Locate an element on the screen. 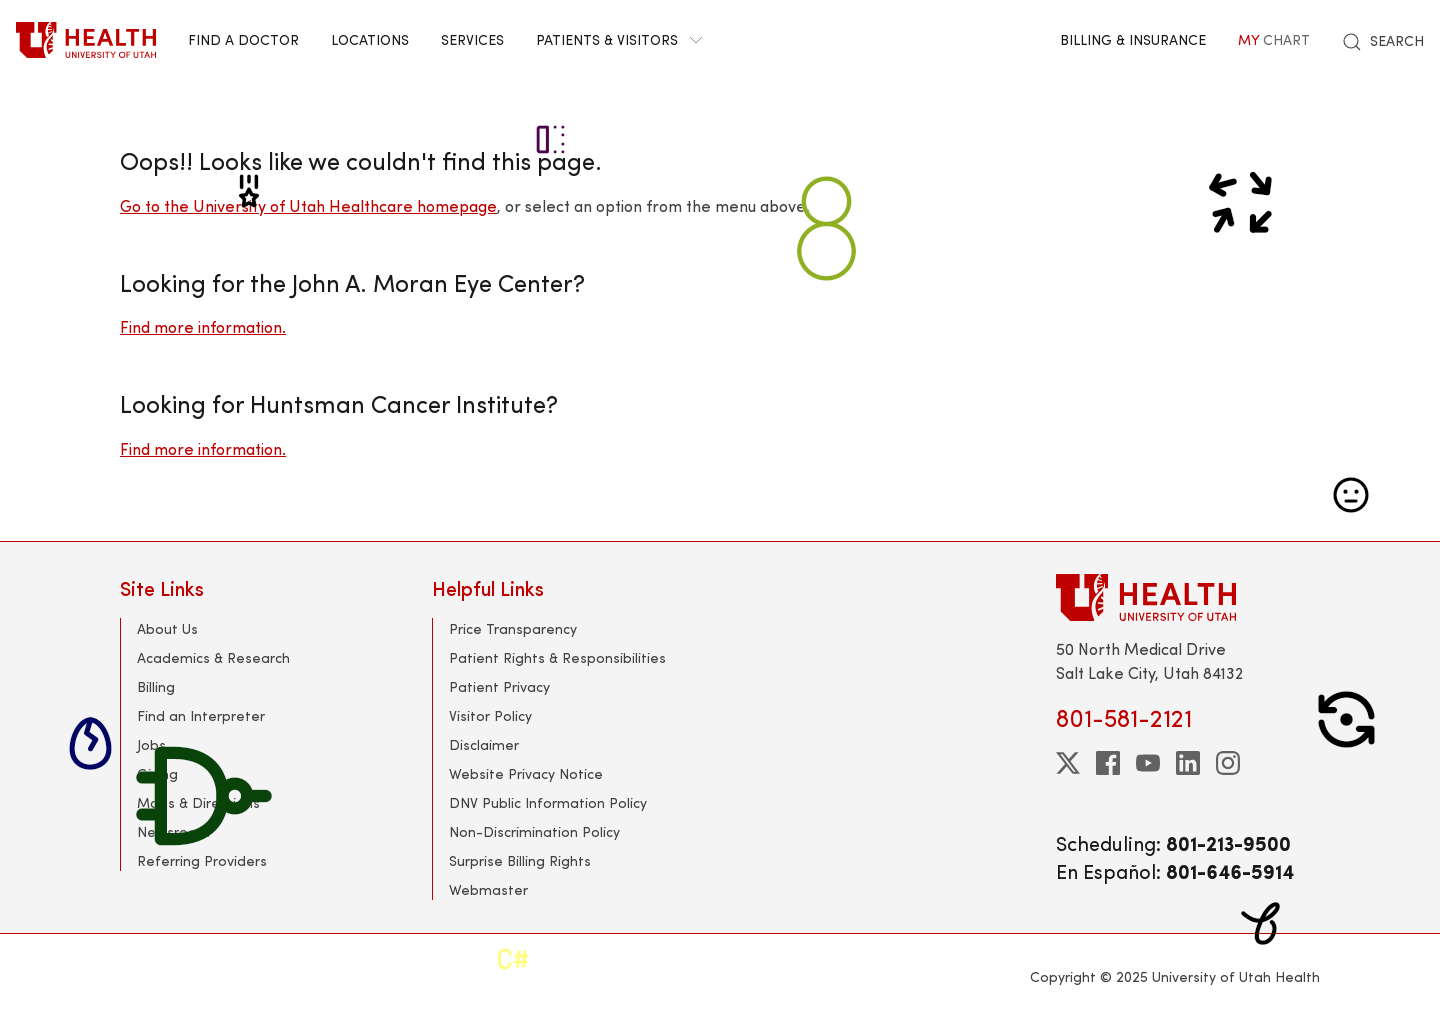  indicates c# programming language is located at coordinates (513, 959).